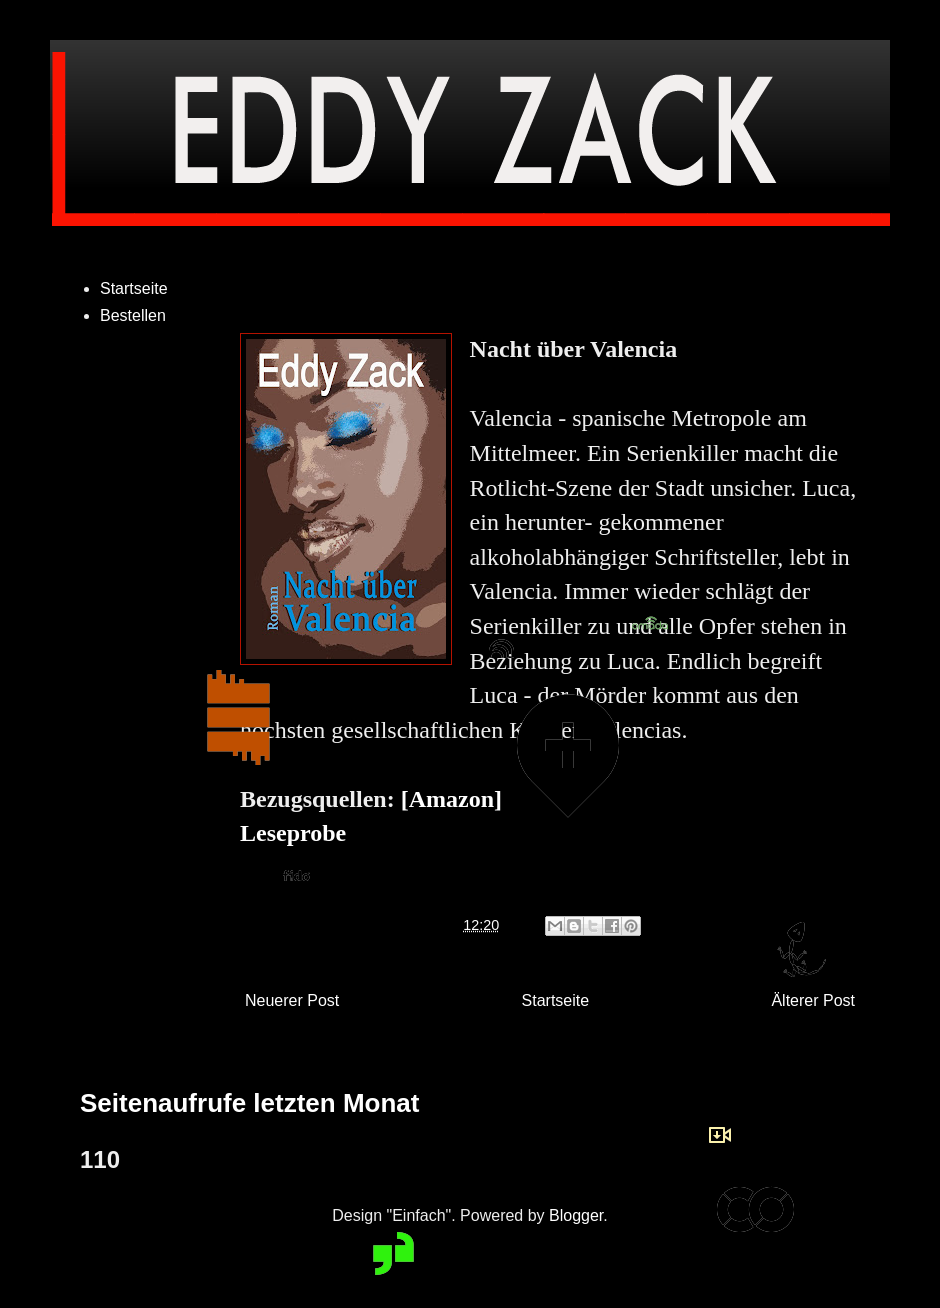 Image resolution: width=940 pixels, height=1308 pixels. What do you see at coordinates (568, 751) in the screenshot?
I see `add a new location pin` at bounding box center [568, 751].